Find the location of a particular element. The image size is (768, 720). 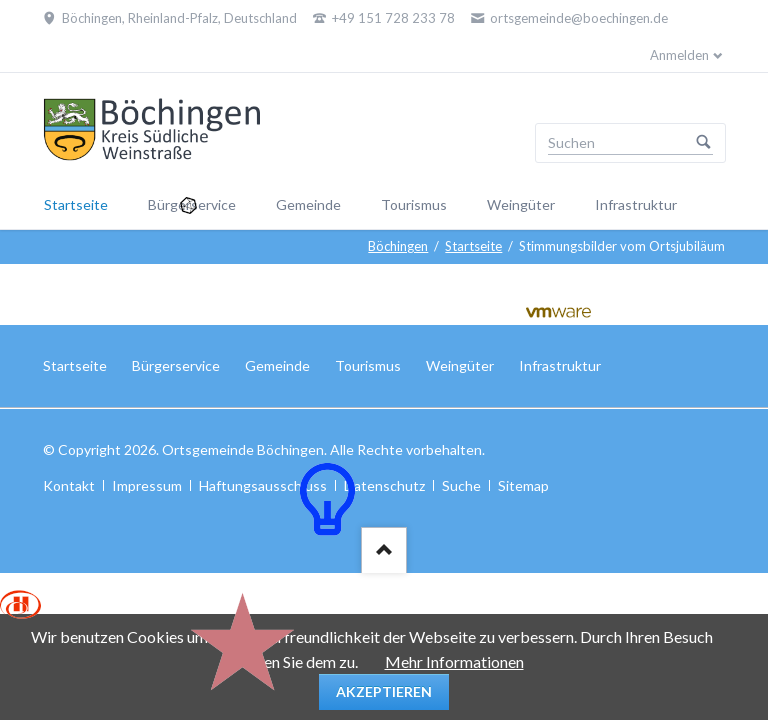

hilton hotels and resorts logo is located at coordinates (20, 604).